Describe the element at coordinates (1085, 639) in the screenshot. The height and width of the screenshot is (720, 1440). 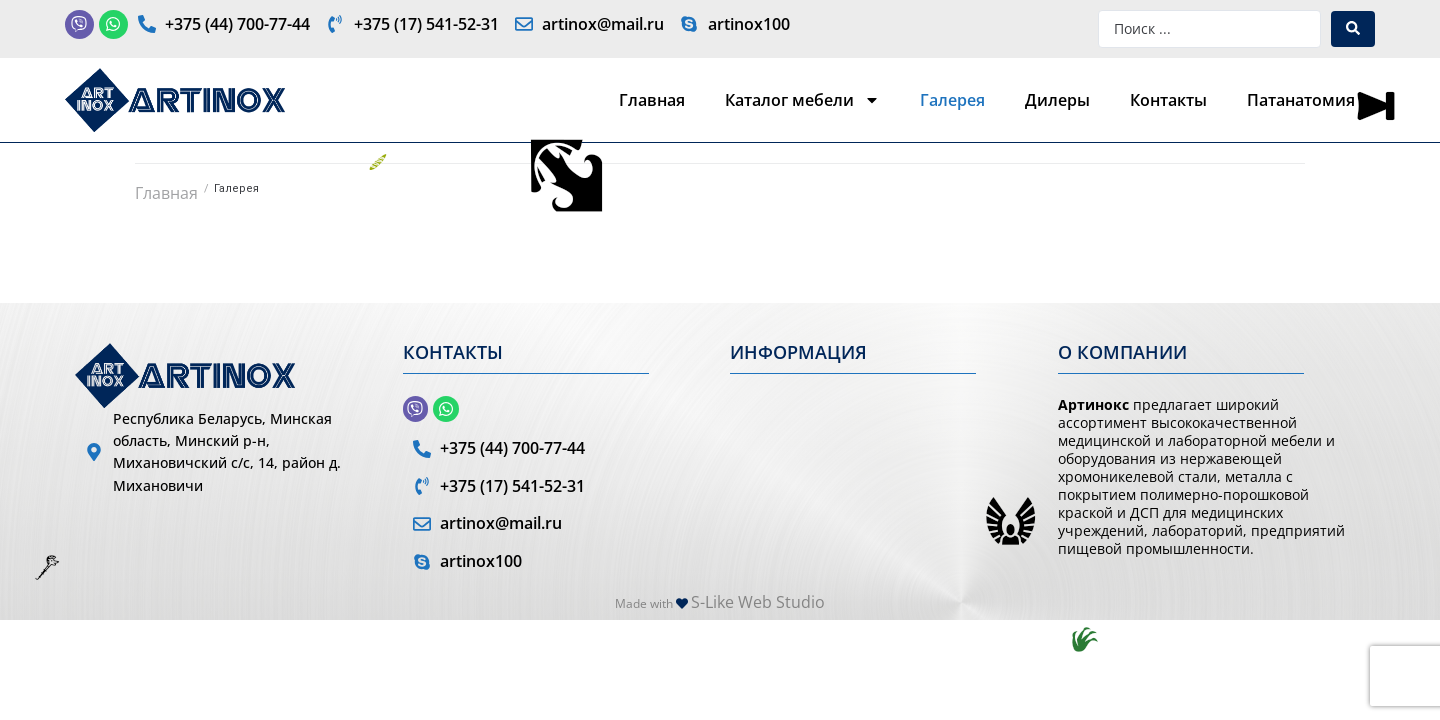
I see `enemy grab or grapple attack in a game` at that location.